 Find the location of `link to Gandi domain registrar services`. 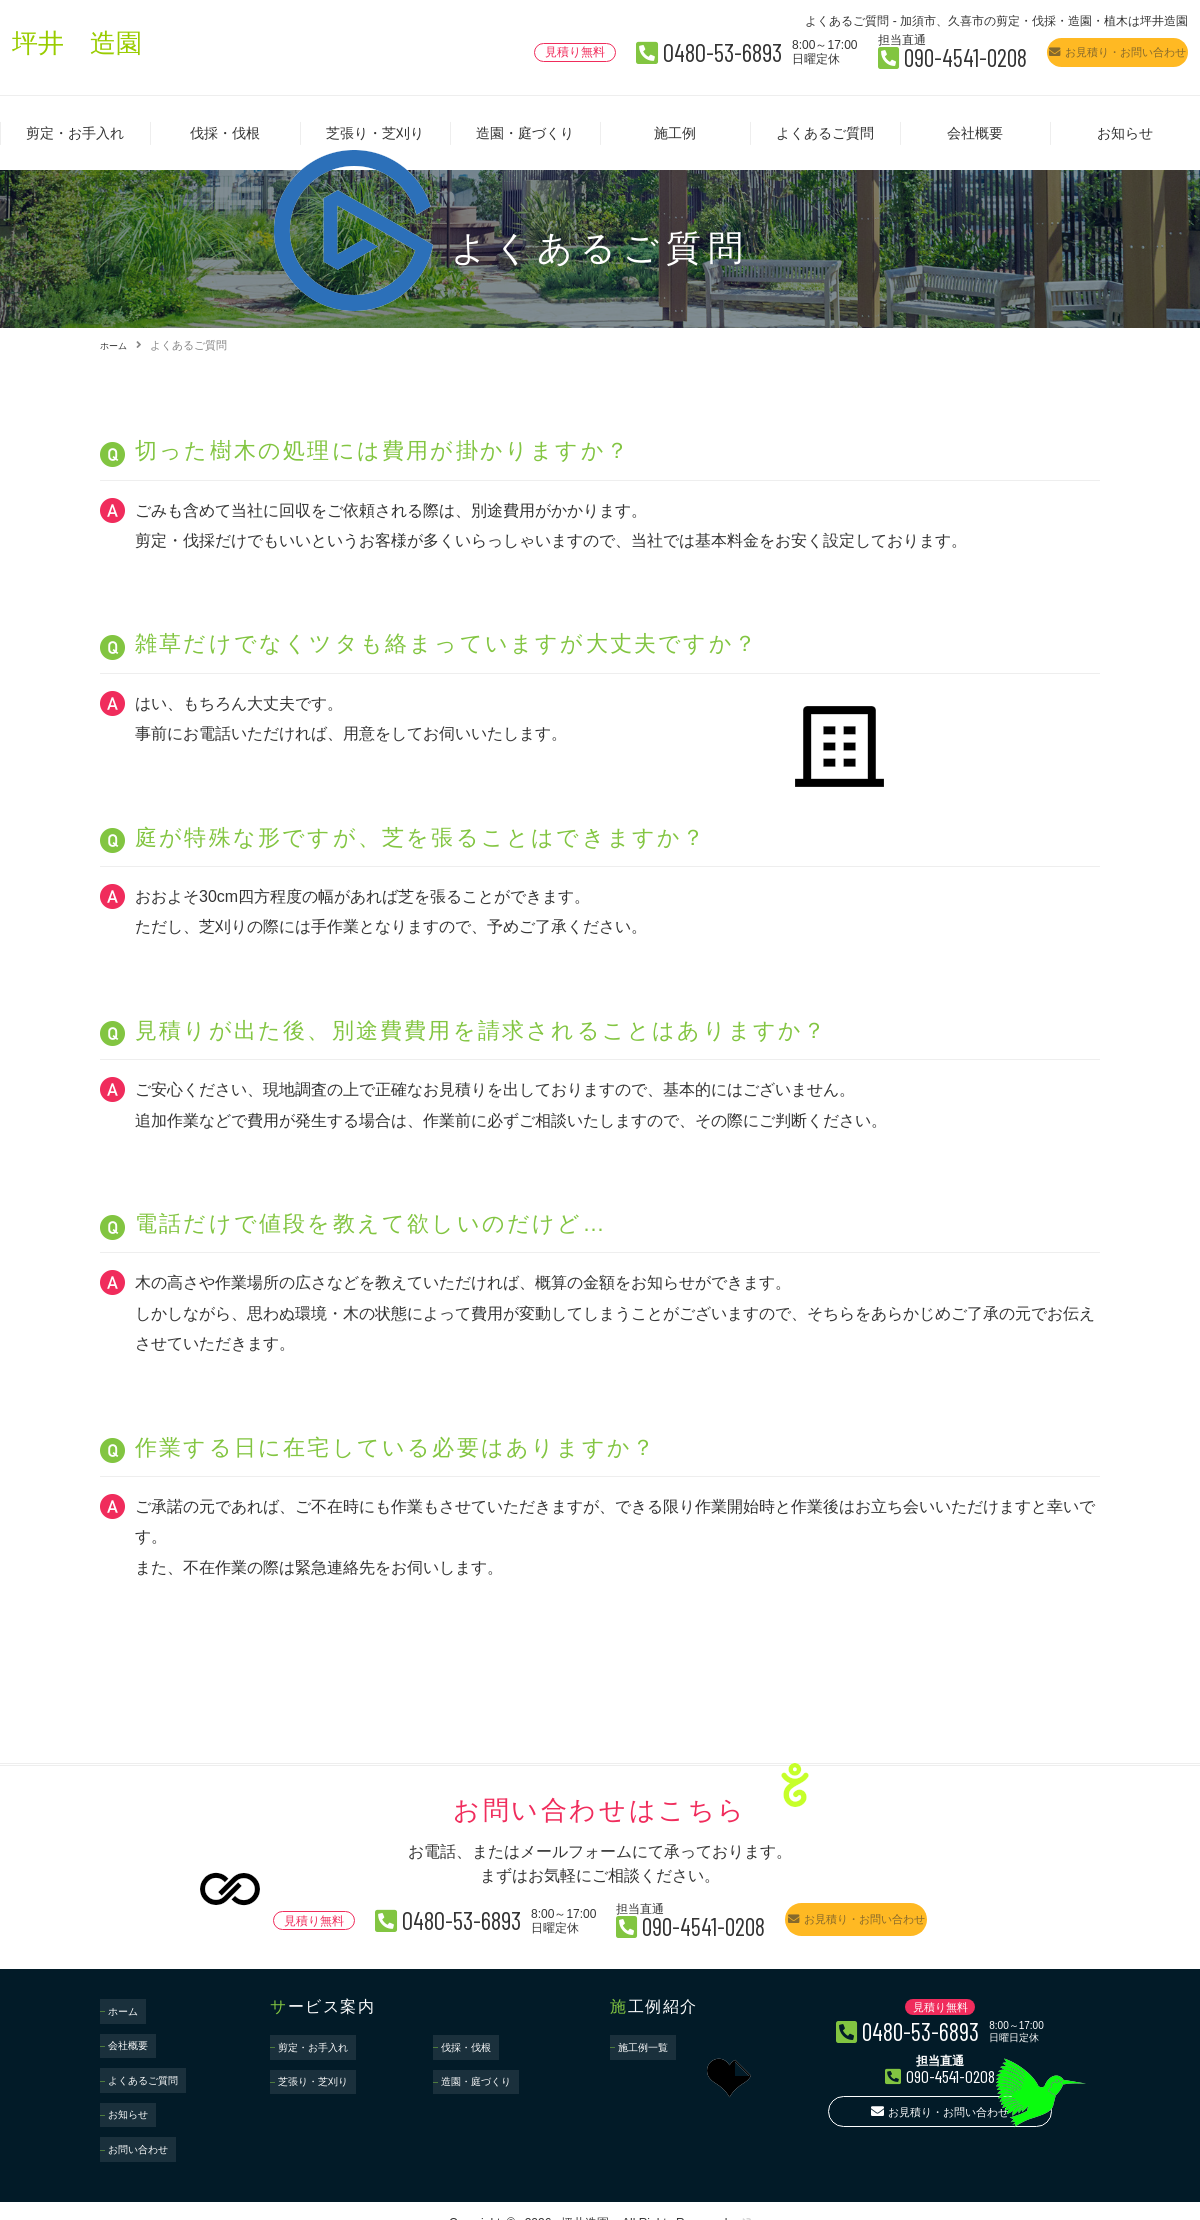

link to Gandi domain registrar services is located at coordinates (795, 1785).